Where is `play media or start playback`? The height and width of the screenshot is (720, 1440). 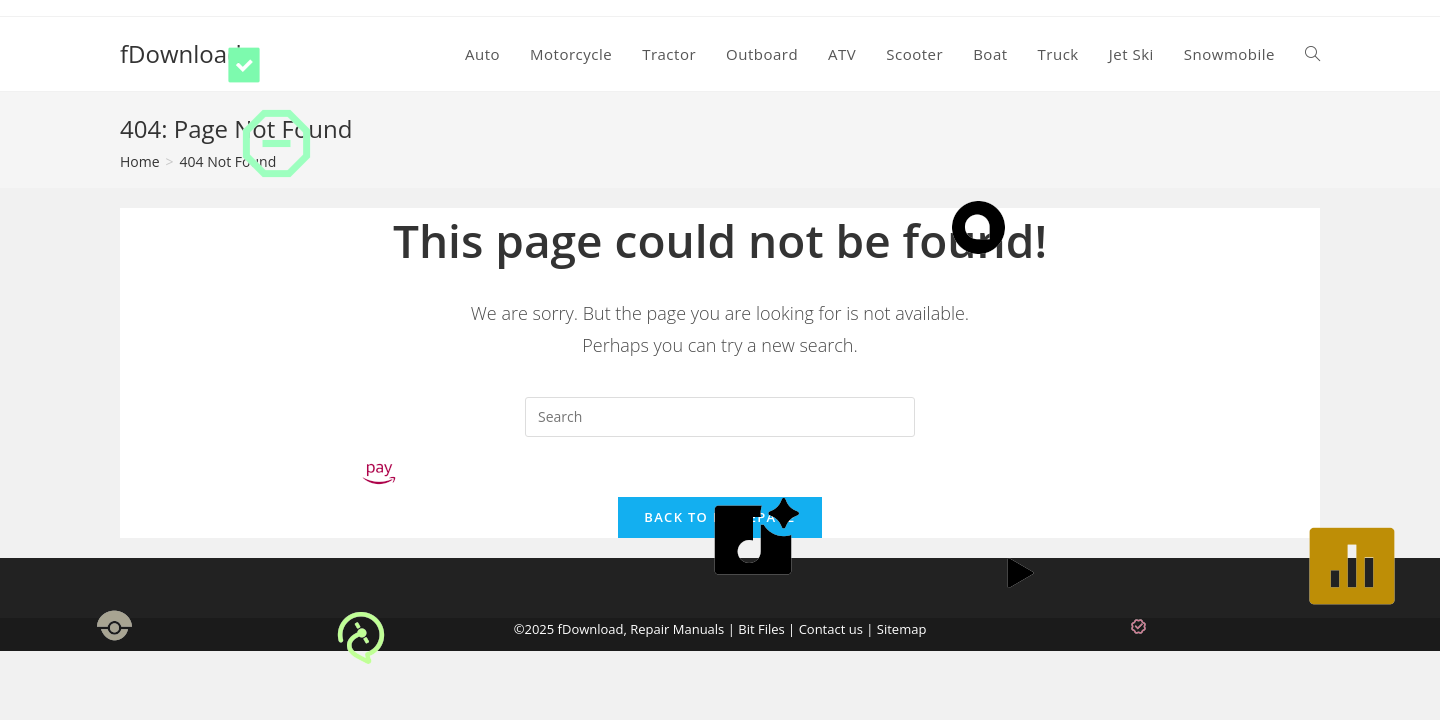
play media or start playback is located at coordinates (1019, 573).